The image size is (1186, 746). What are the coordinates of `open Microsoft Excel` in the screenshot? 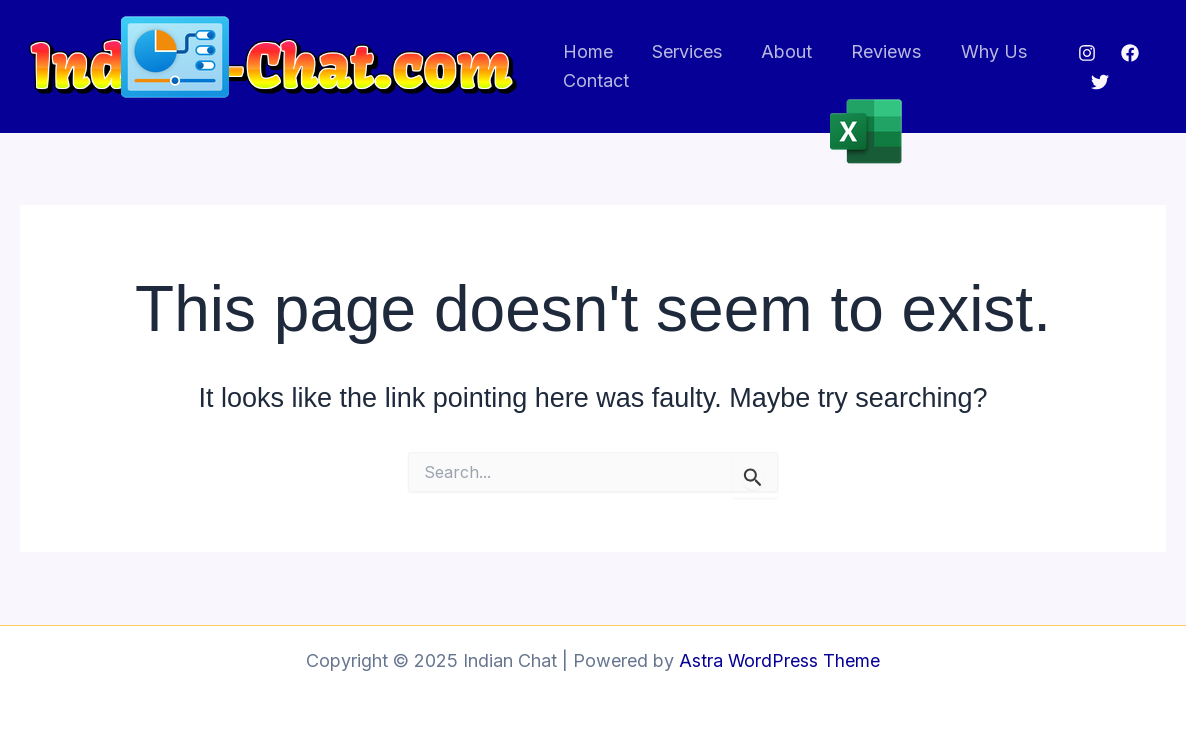 It's located at (866, 131).